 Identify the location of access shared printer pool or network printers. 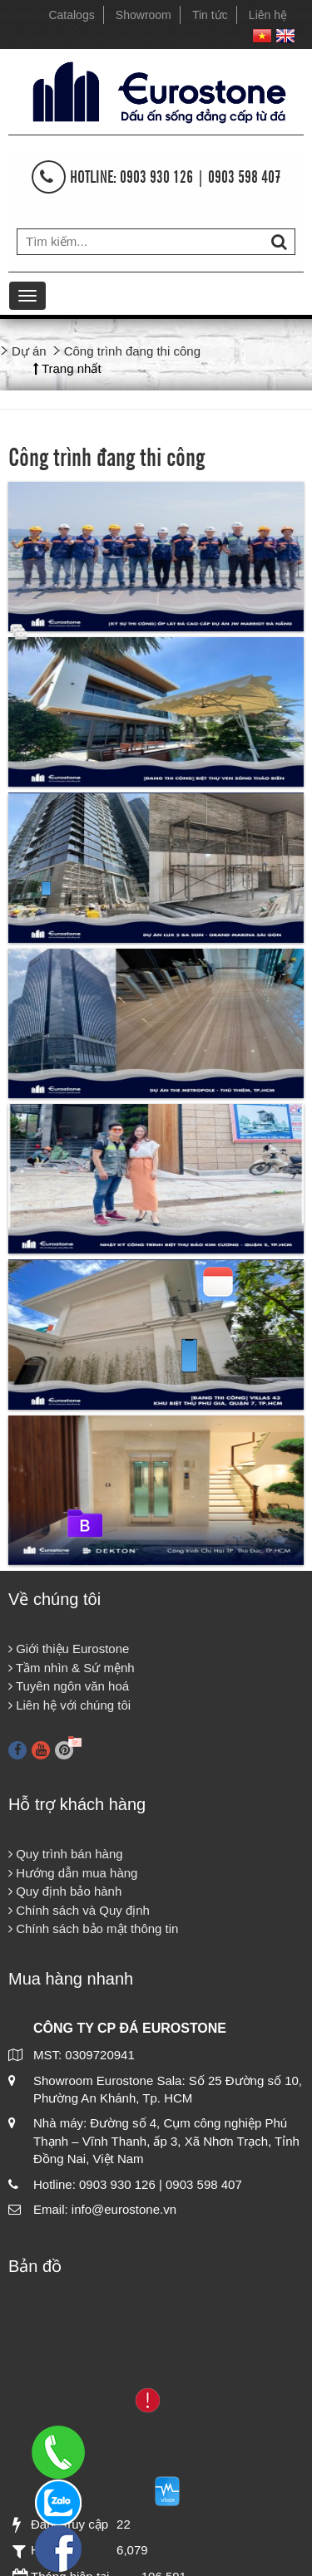
(18, 631).